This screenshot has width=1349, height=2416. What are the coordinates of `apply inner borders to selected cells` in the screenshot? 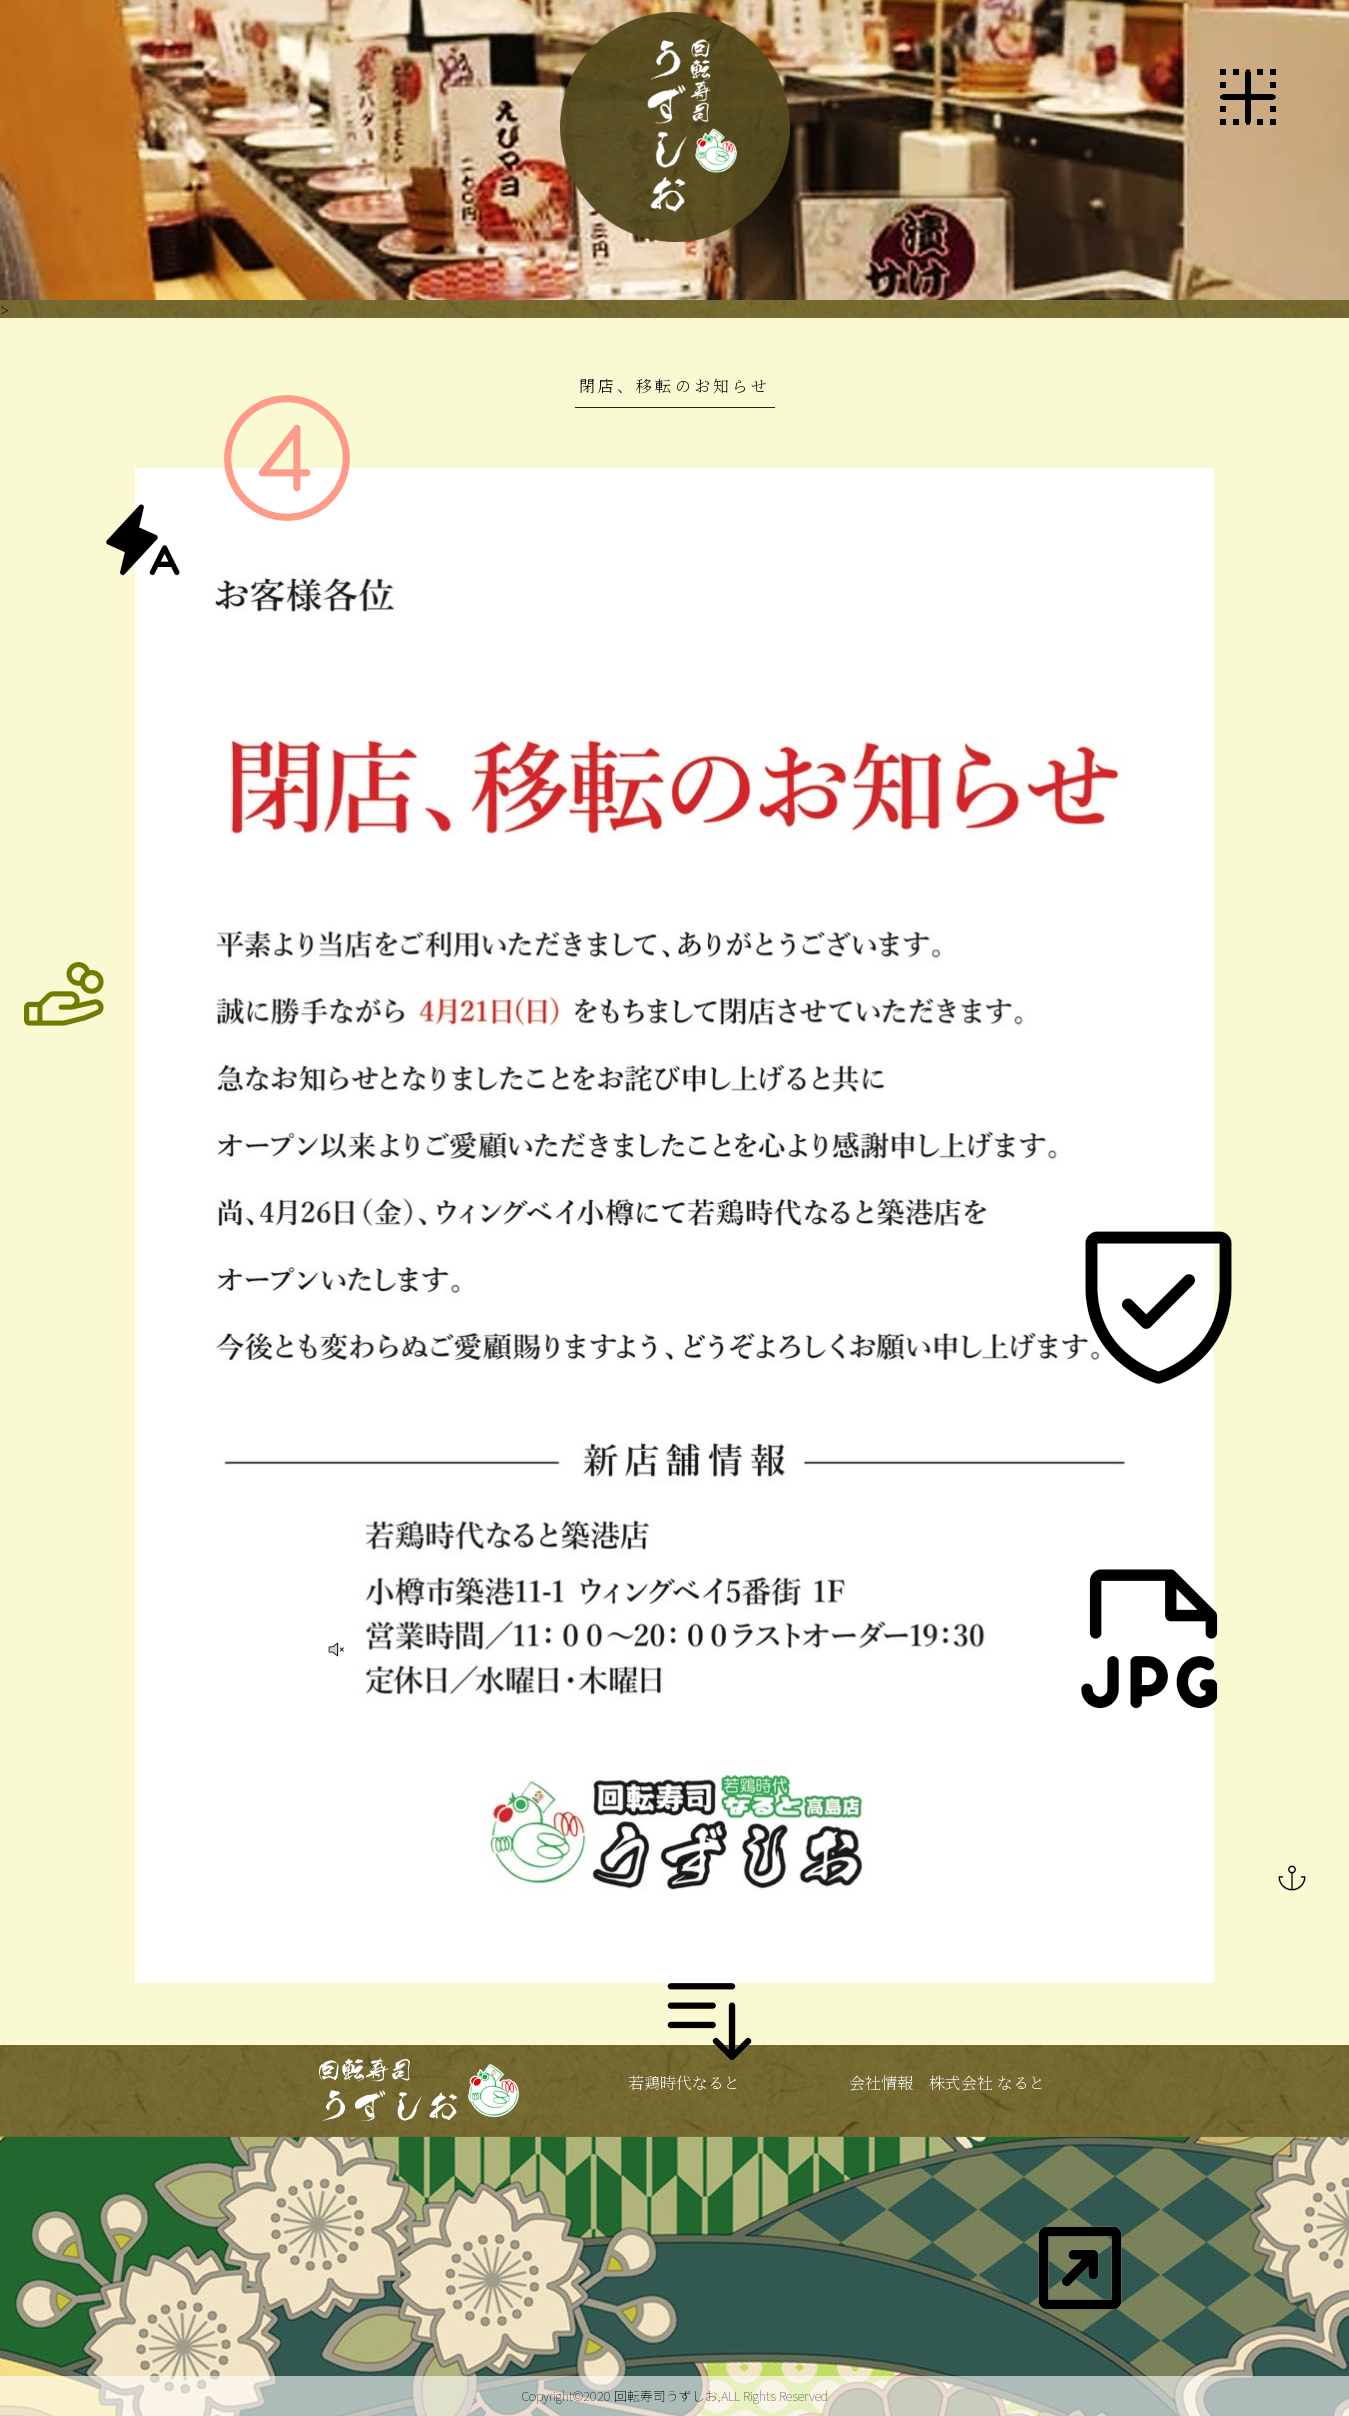 It's located at (1248, 97).